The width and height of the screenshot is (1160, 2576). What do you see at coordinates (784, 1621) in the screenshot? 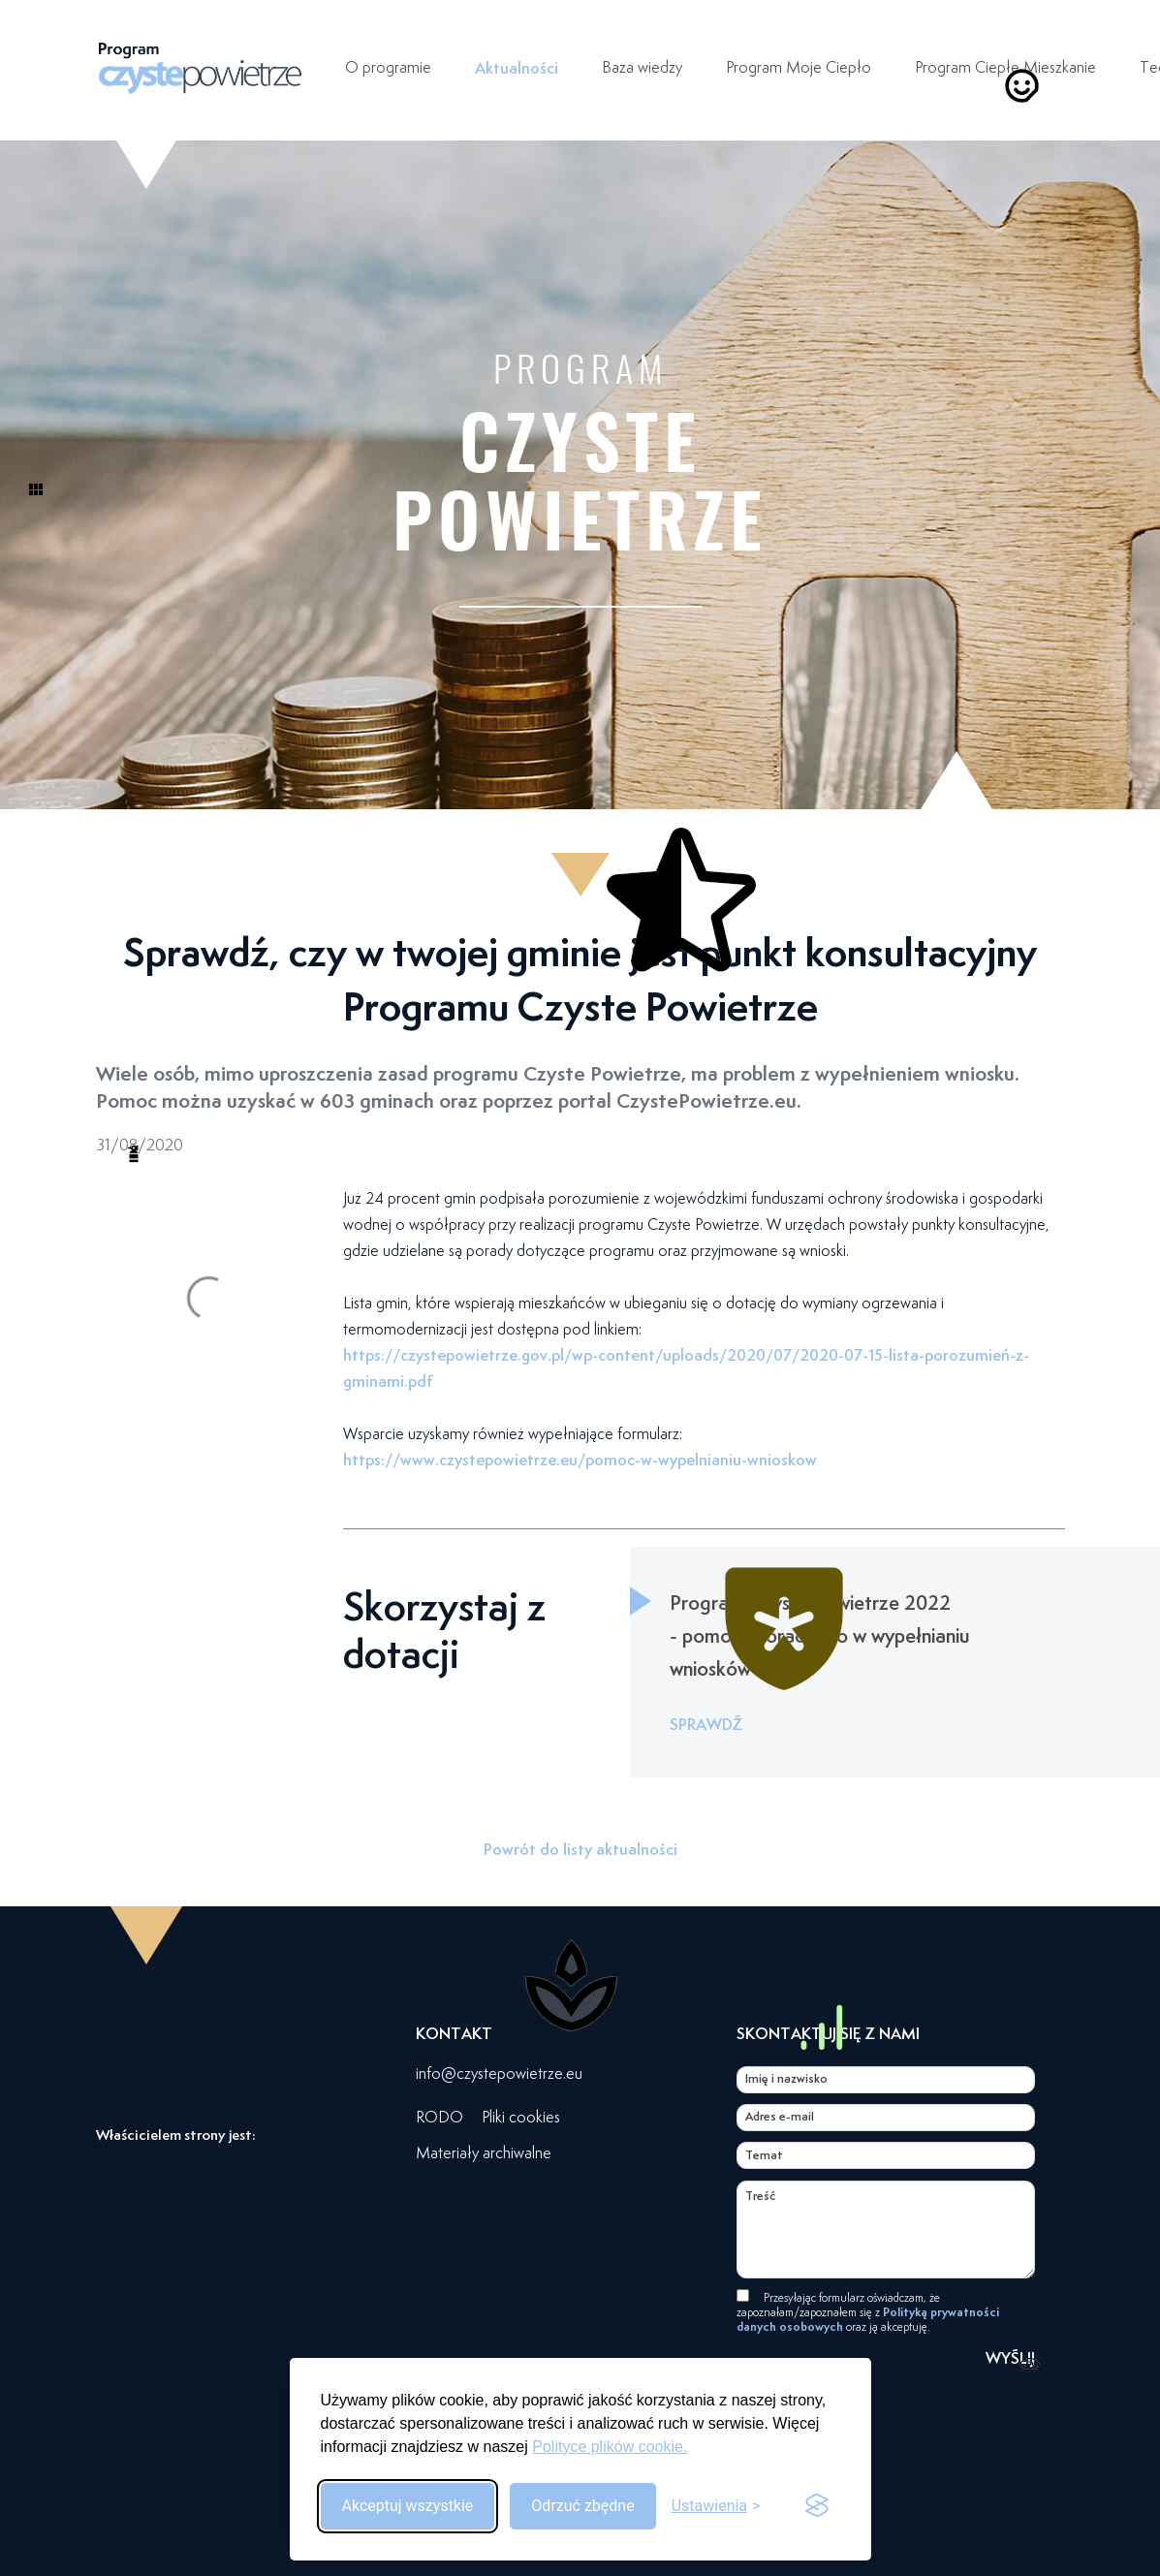
I see `indicates premium or starred security feature` at bounding box center [784, 1621].